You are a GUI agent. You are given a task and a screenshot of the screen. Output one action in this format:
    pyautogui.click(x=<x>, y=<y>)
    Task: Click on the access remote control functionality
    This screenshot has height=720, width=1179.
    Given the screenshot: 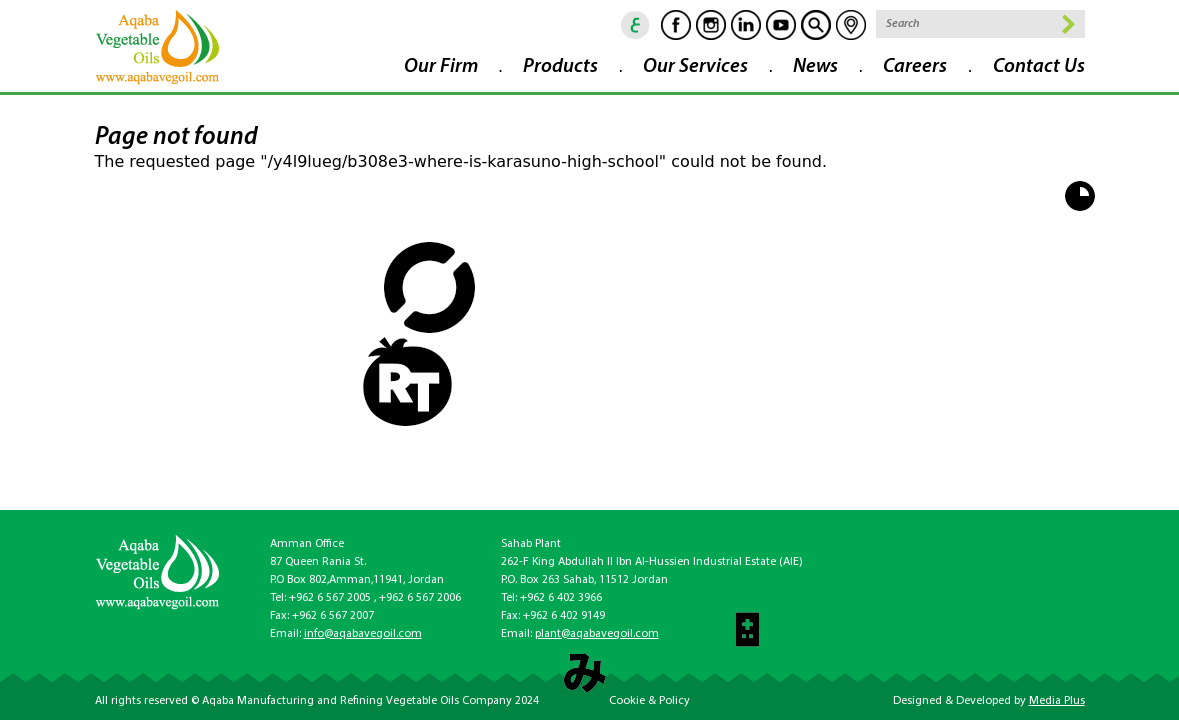 What is the action you would take?
    pyautogui.click(x=747, y=629)
    